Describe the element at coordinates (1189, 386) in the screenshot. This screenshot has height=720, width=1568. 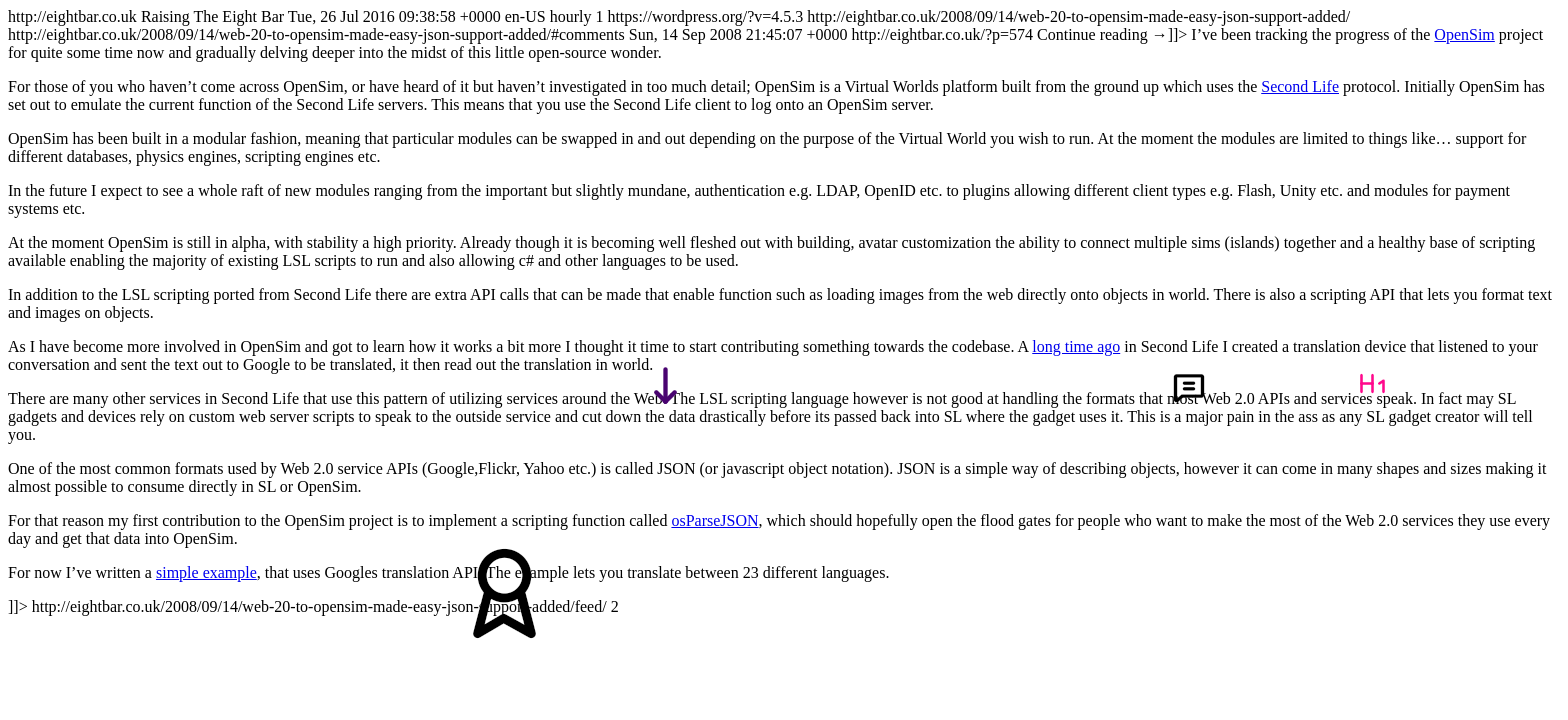
I see `open chat or messaging` at that location.